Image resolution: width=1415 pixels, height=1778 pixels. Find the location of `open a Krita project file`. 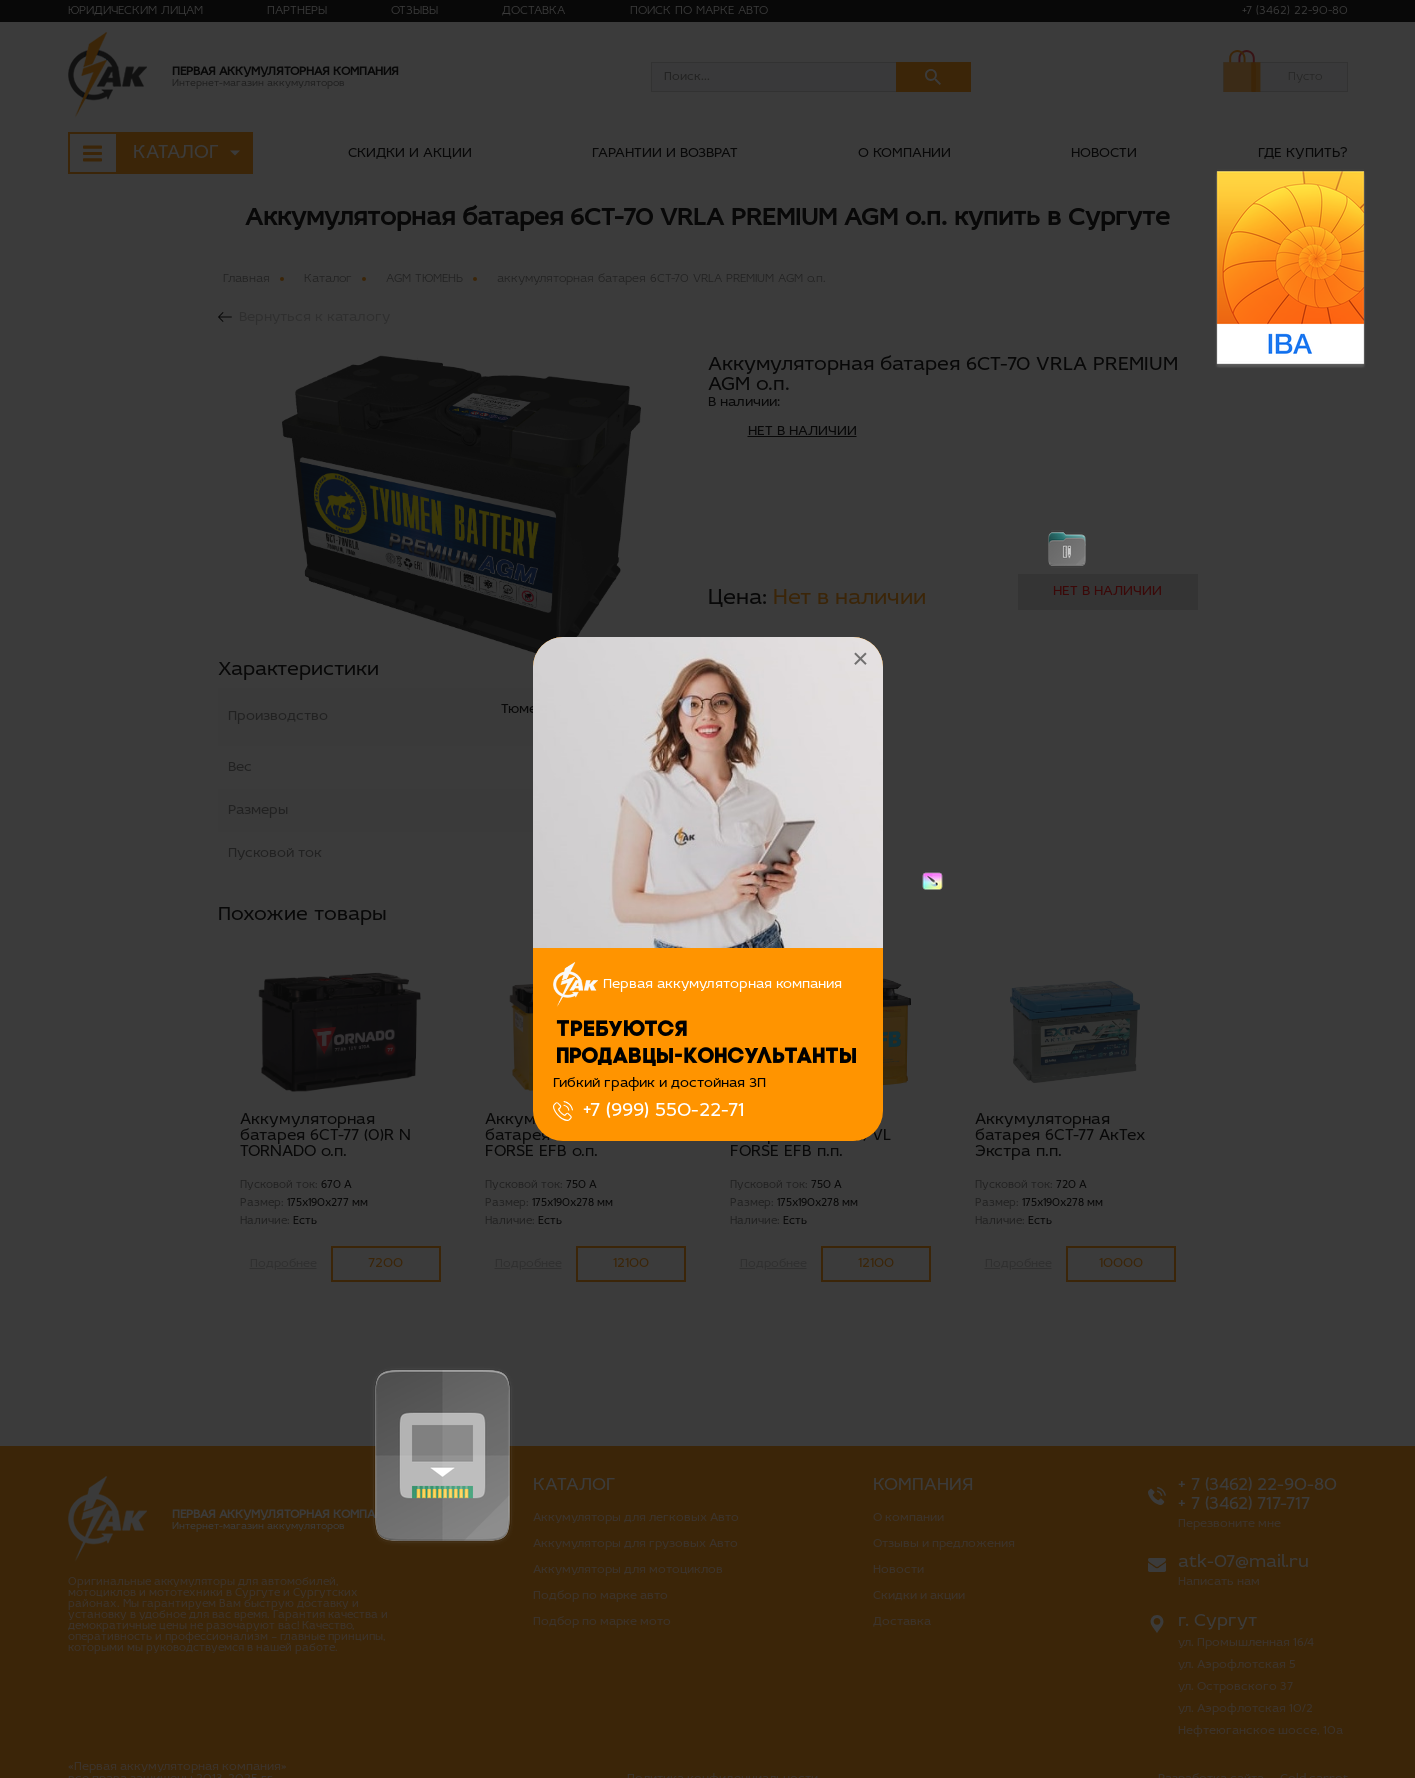

open a Krita project file is located at coordinates (932, 880).